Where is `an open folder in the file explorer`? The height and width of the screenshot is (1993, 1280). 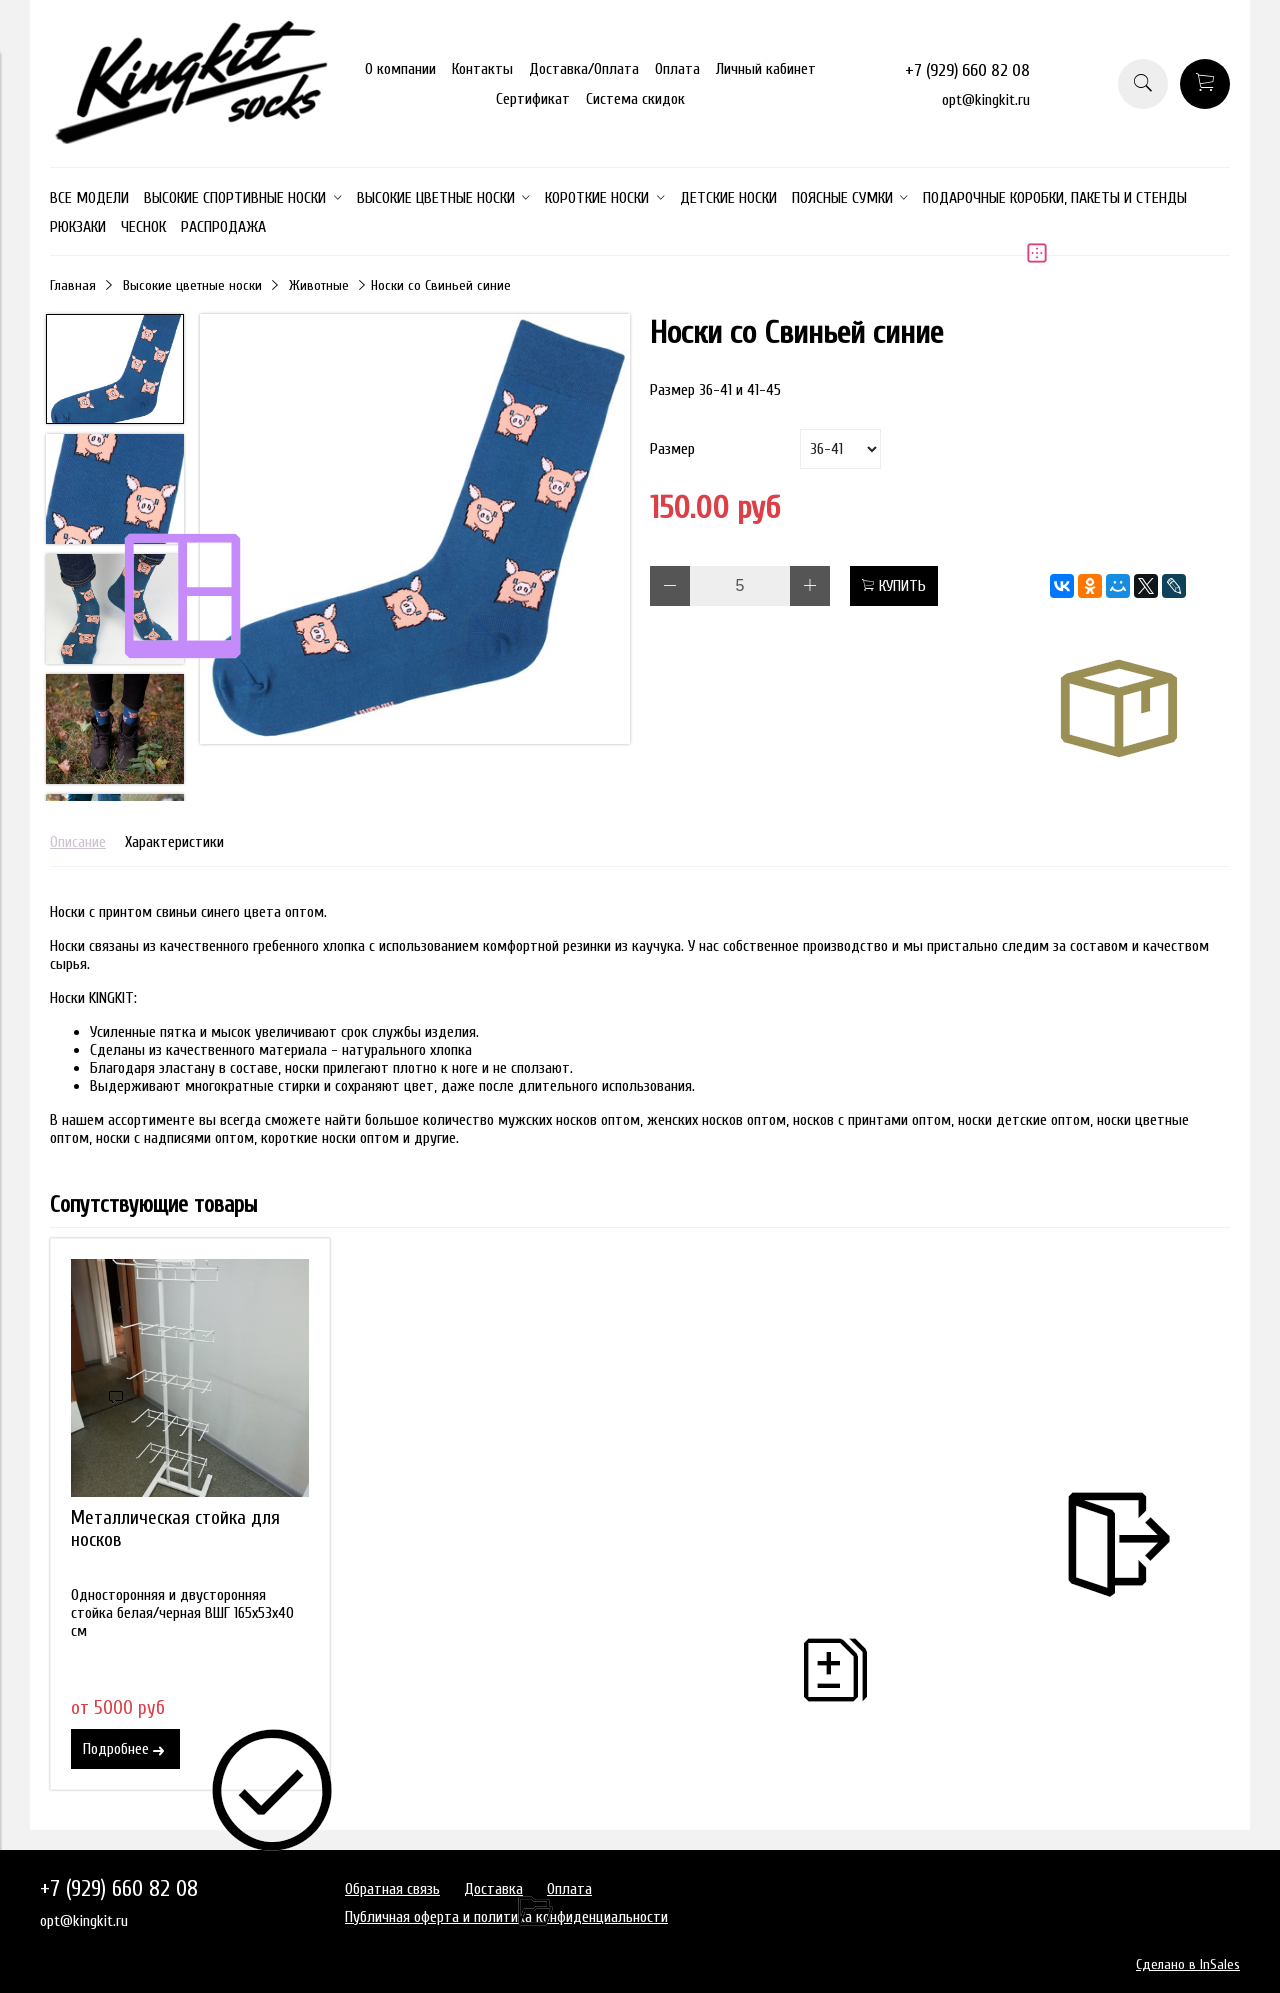
an open folder in the file explorer is located at coordinates (535, 1911).